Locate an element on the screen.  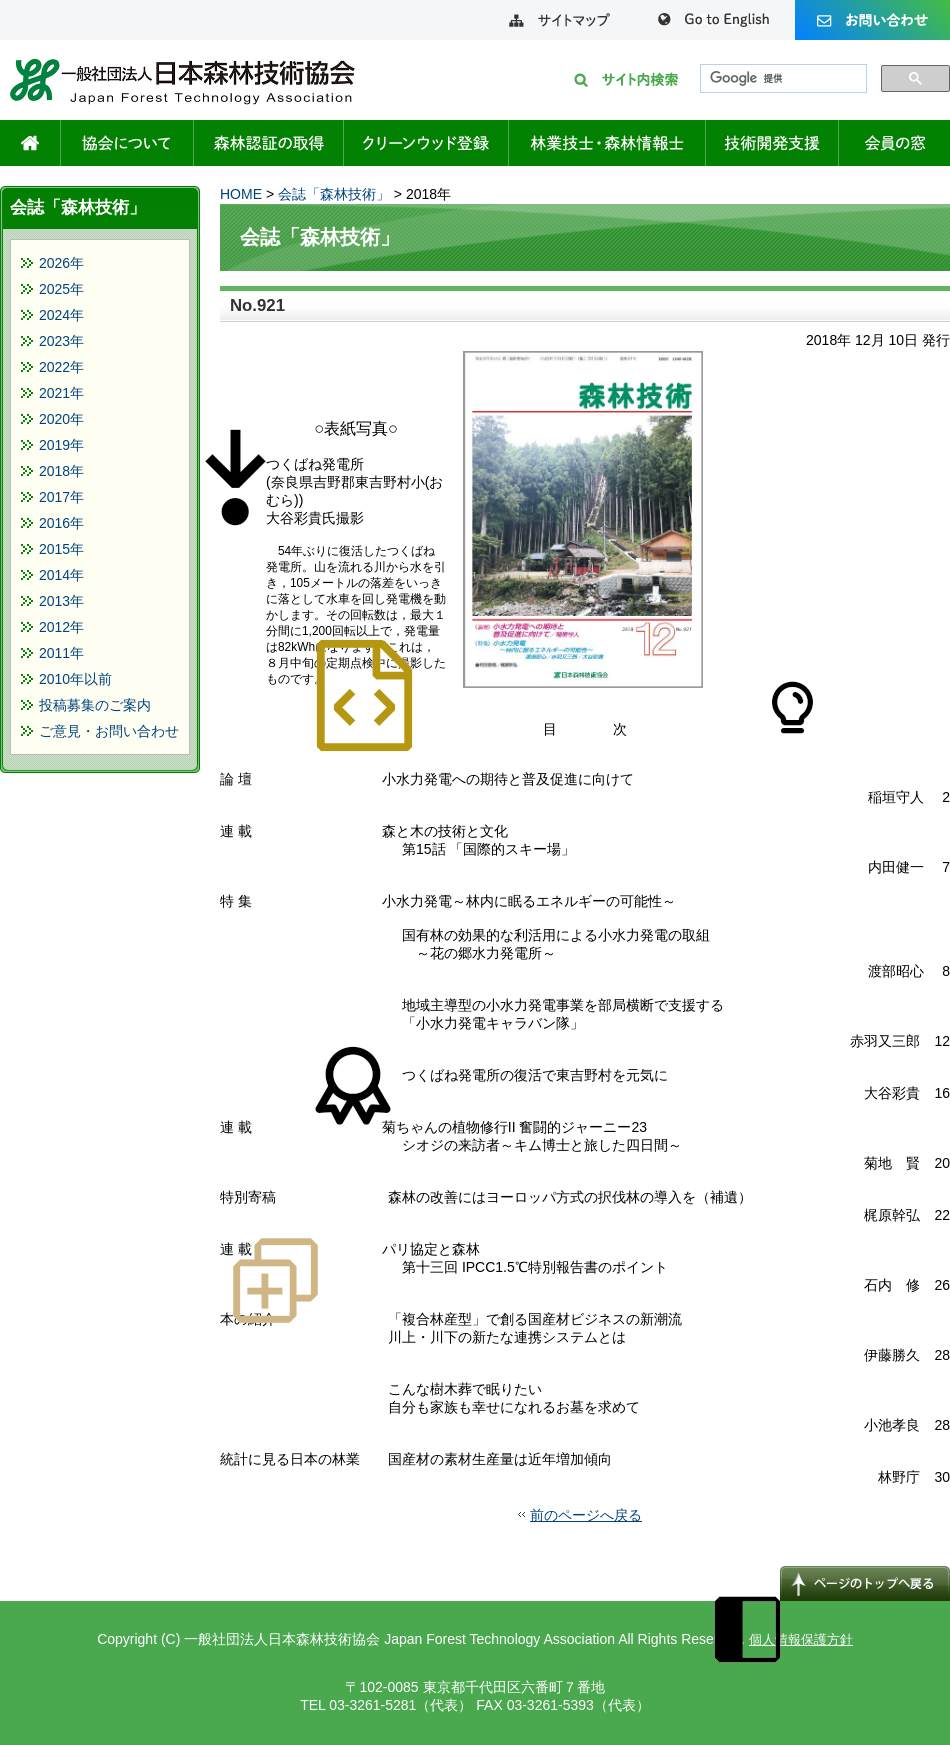
expand all collapsed sections is located at coordinates (275, 1280).